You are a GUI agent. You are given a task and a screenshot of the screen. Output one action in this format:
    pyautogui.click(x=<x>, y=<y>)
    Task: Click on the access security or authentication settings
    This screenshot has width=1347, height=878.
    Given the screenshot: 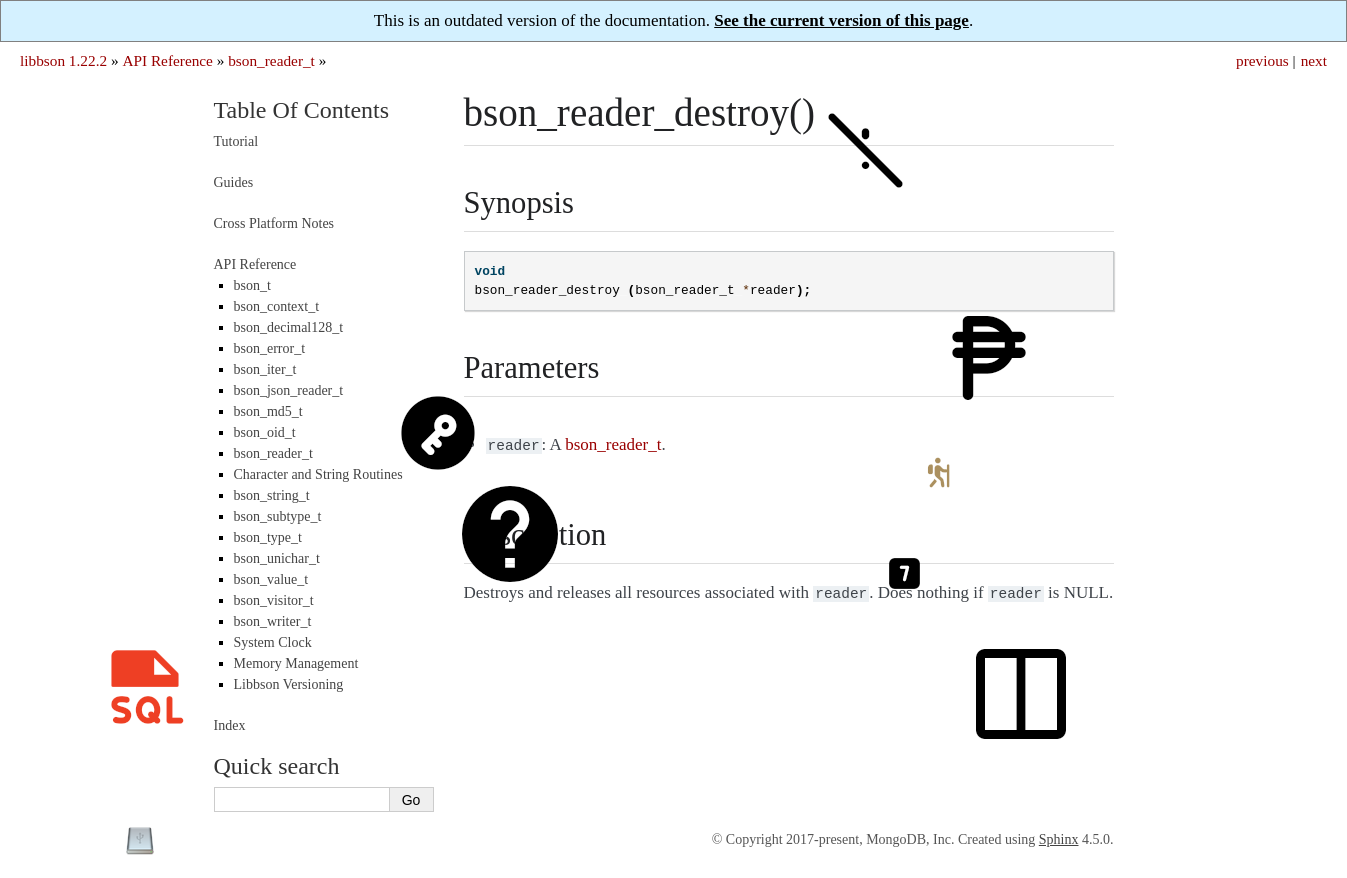 What is the action you would take?
    pyautogui.click(x=438, y=433)
    